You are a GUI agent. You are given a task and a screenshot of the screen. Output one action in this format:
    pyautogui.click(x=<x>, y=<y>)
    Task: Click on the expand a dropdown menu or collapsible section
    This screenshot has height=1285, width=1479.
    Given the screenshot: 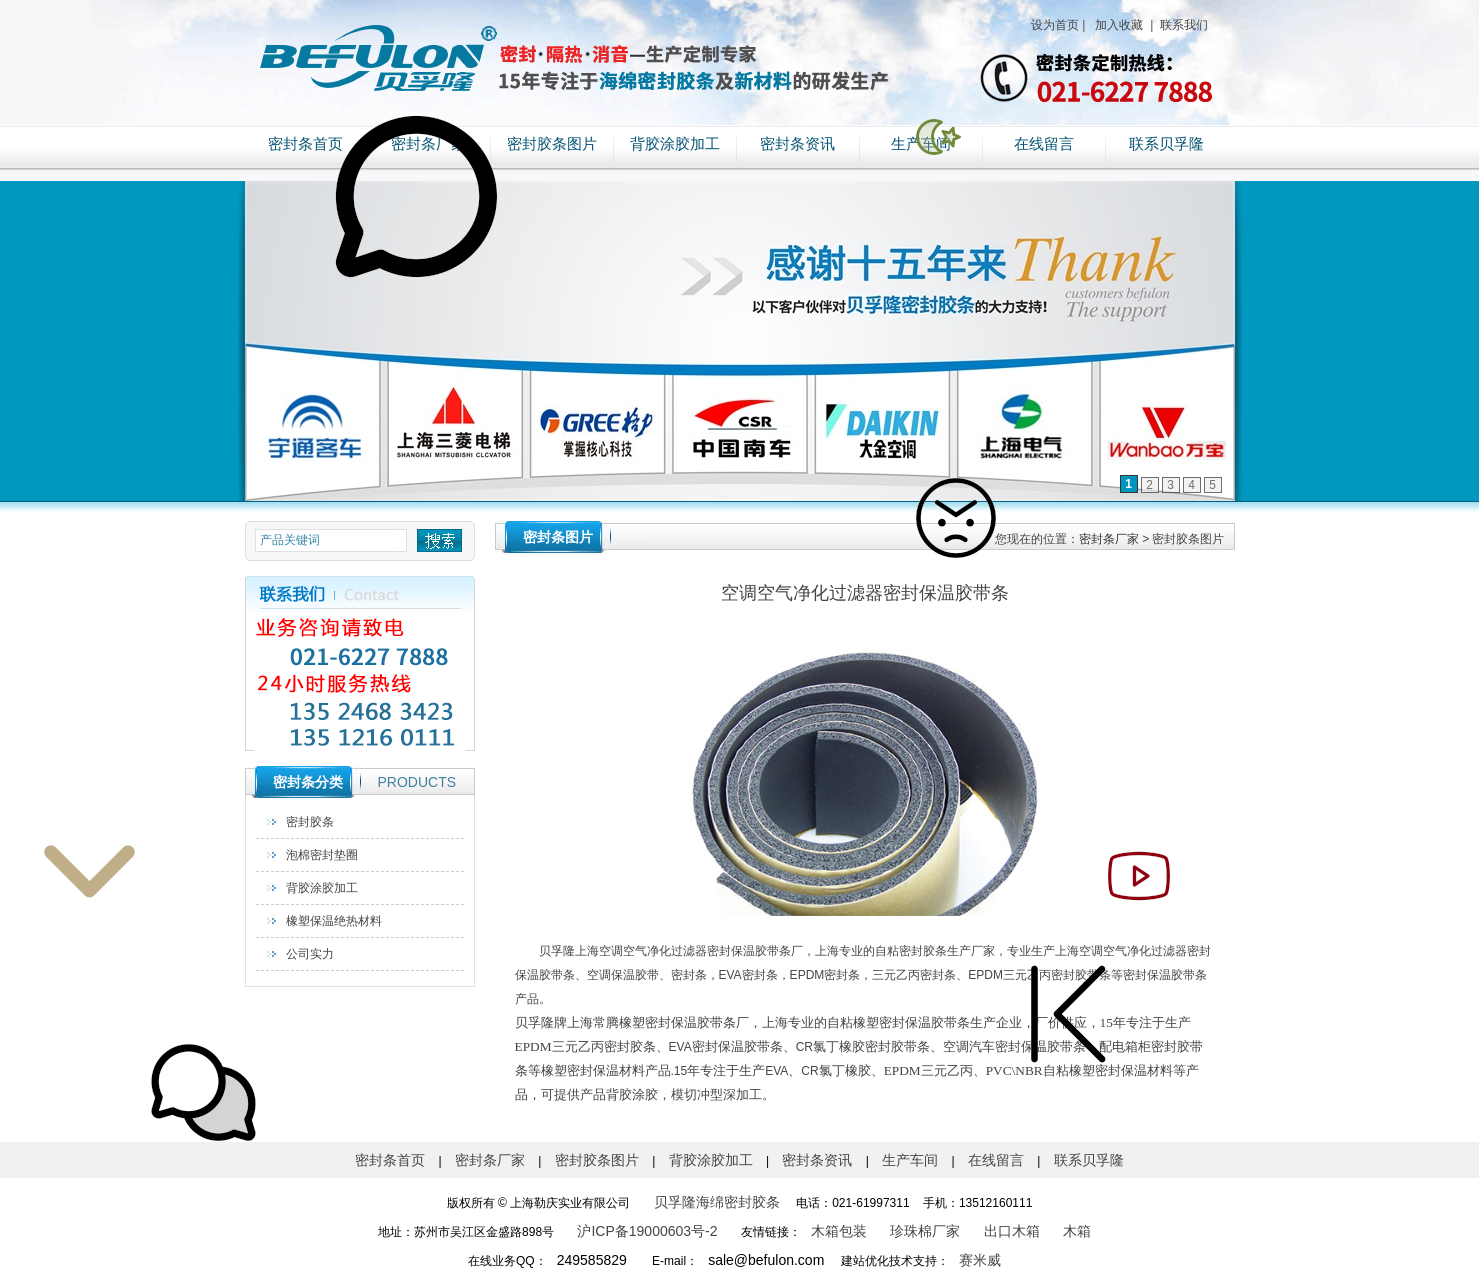 What is the action you would take?
    pyautogui.click(x=89, y=872)
    